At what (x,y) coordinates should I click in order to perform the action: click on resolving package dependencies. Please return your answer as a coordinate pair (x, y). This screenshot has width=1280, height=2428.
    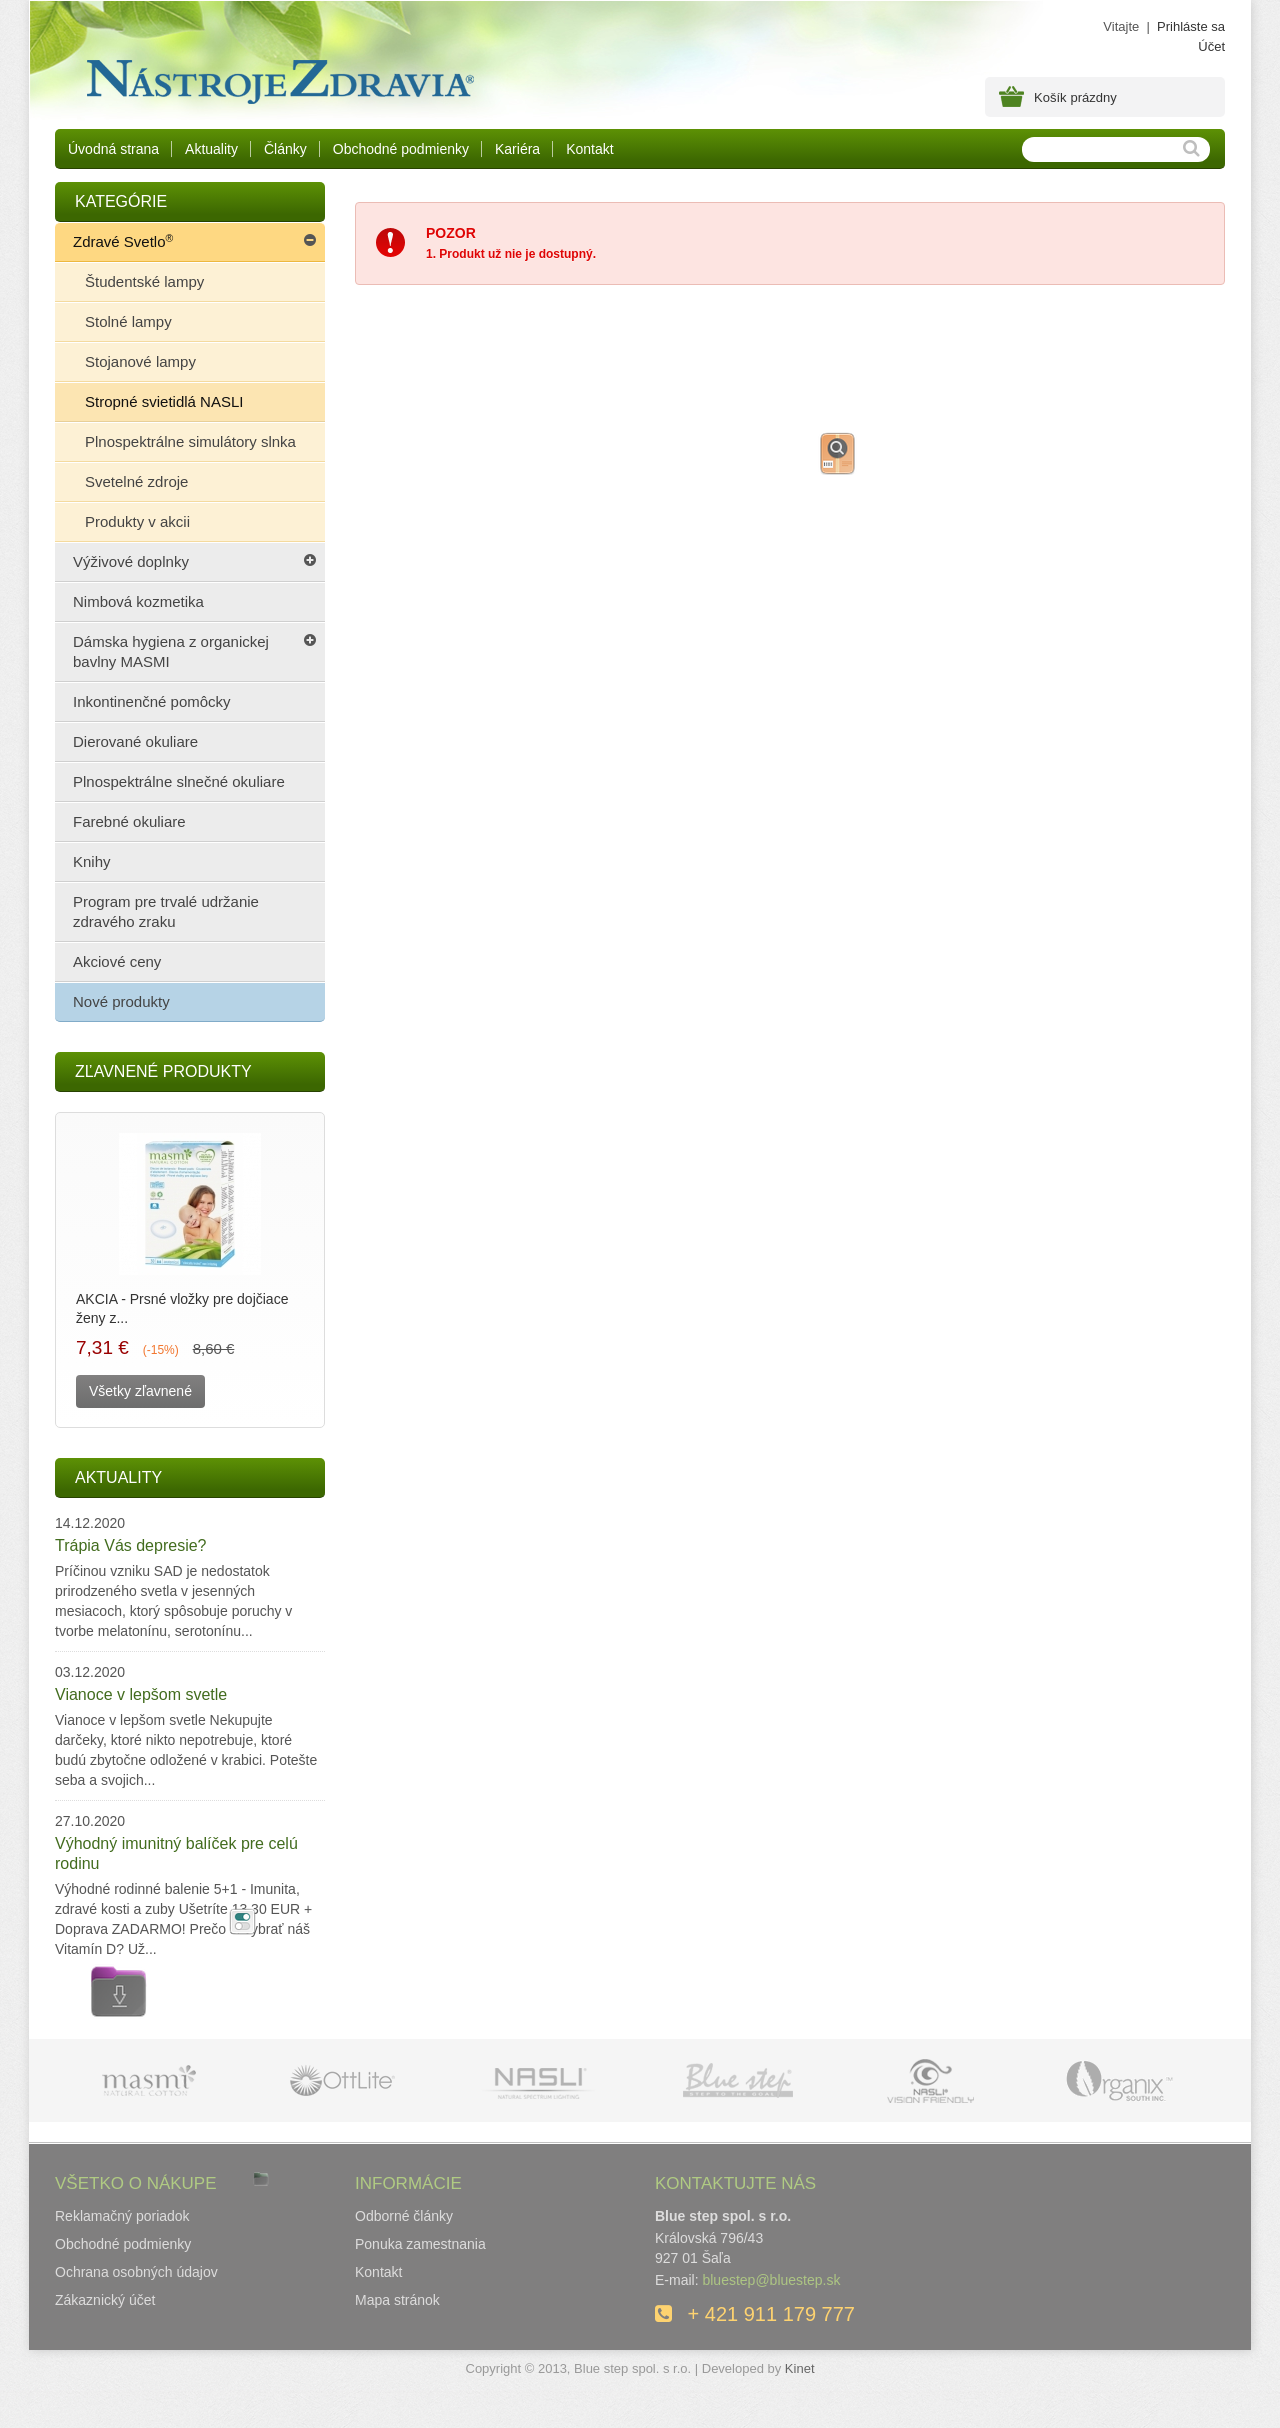
    Looking at the image, I should click on (837, 453).